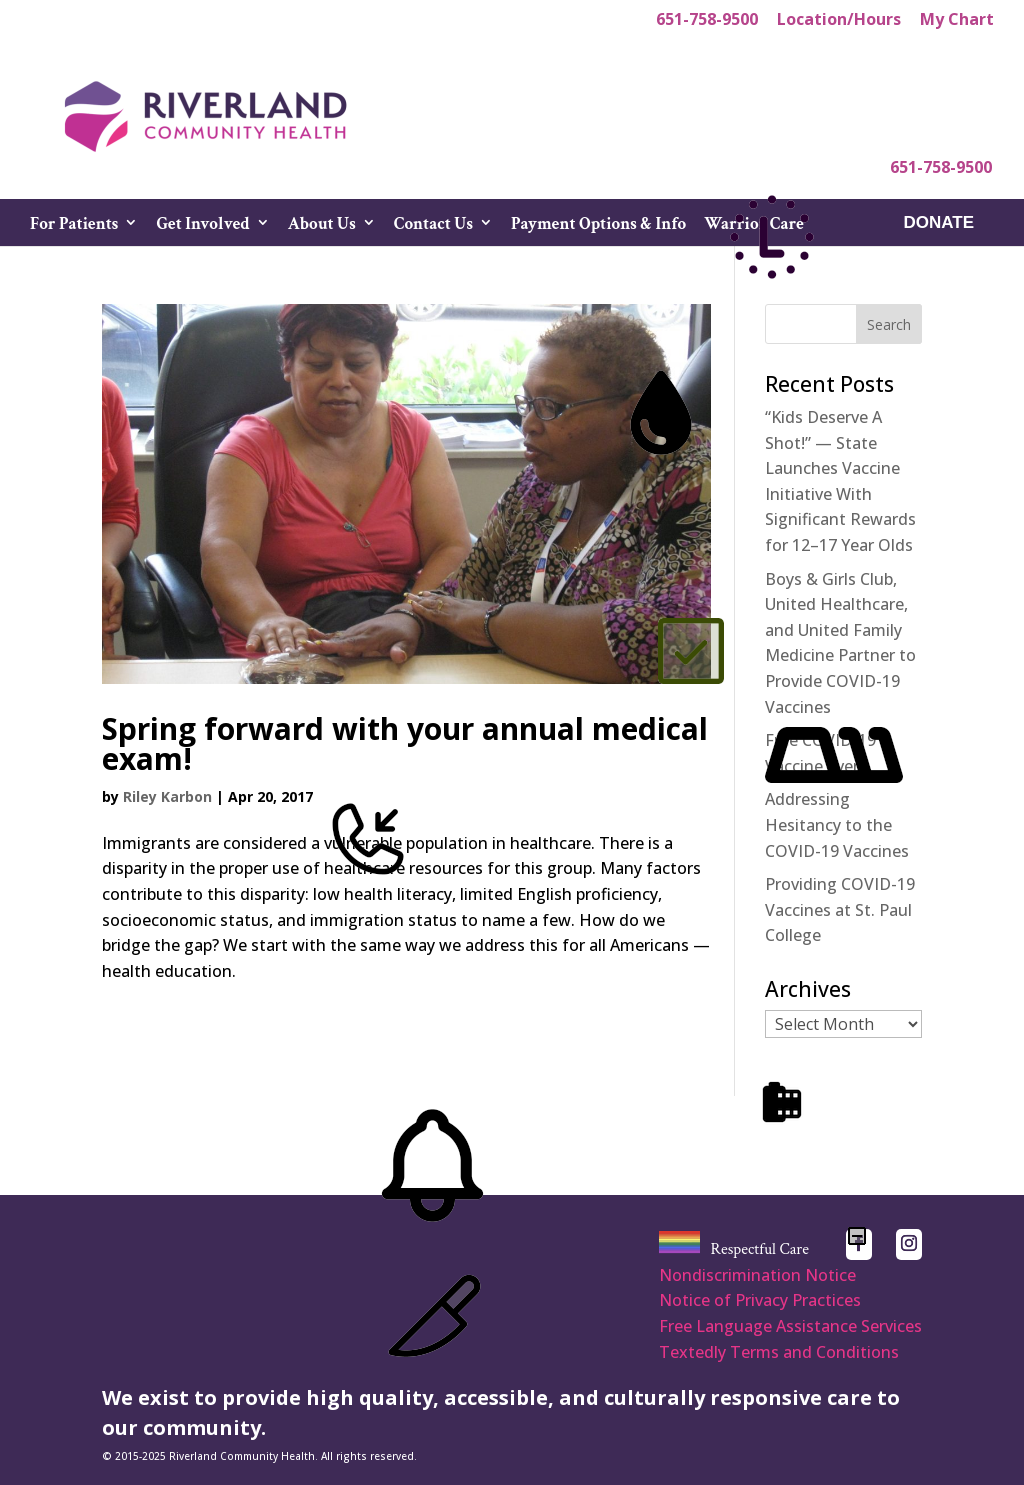 The image size is (1024, 1485). I want to click on adjust color or tint settings, so click(661, 414).